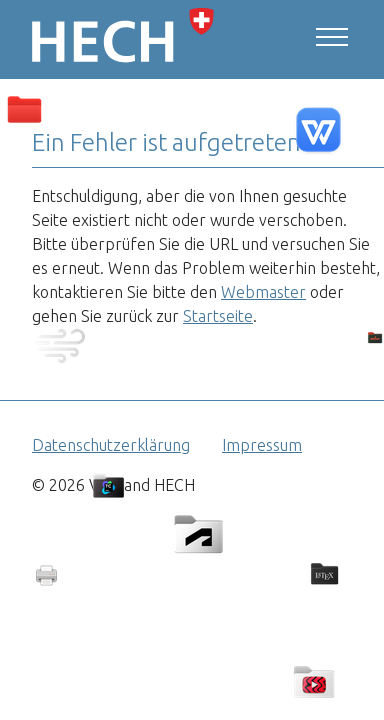 The image size is (384, 720). Describe the element at coordinates (108, 486) in the screenshot. I see `open JetBrains TeamCity project folder` at that location.